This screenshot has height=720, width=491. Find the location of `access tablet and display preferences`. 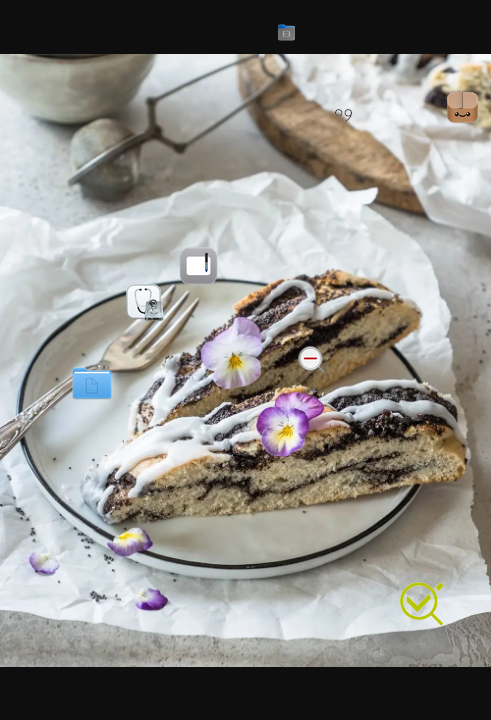

access tablet and display preferences is located at coordinates (198, 266).